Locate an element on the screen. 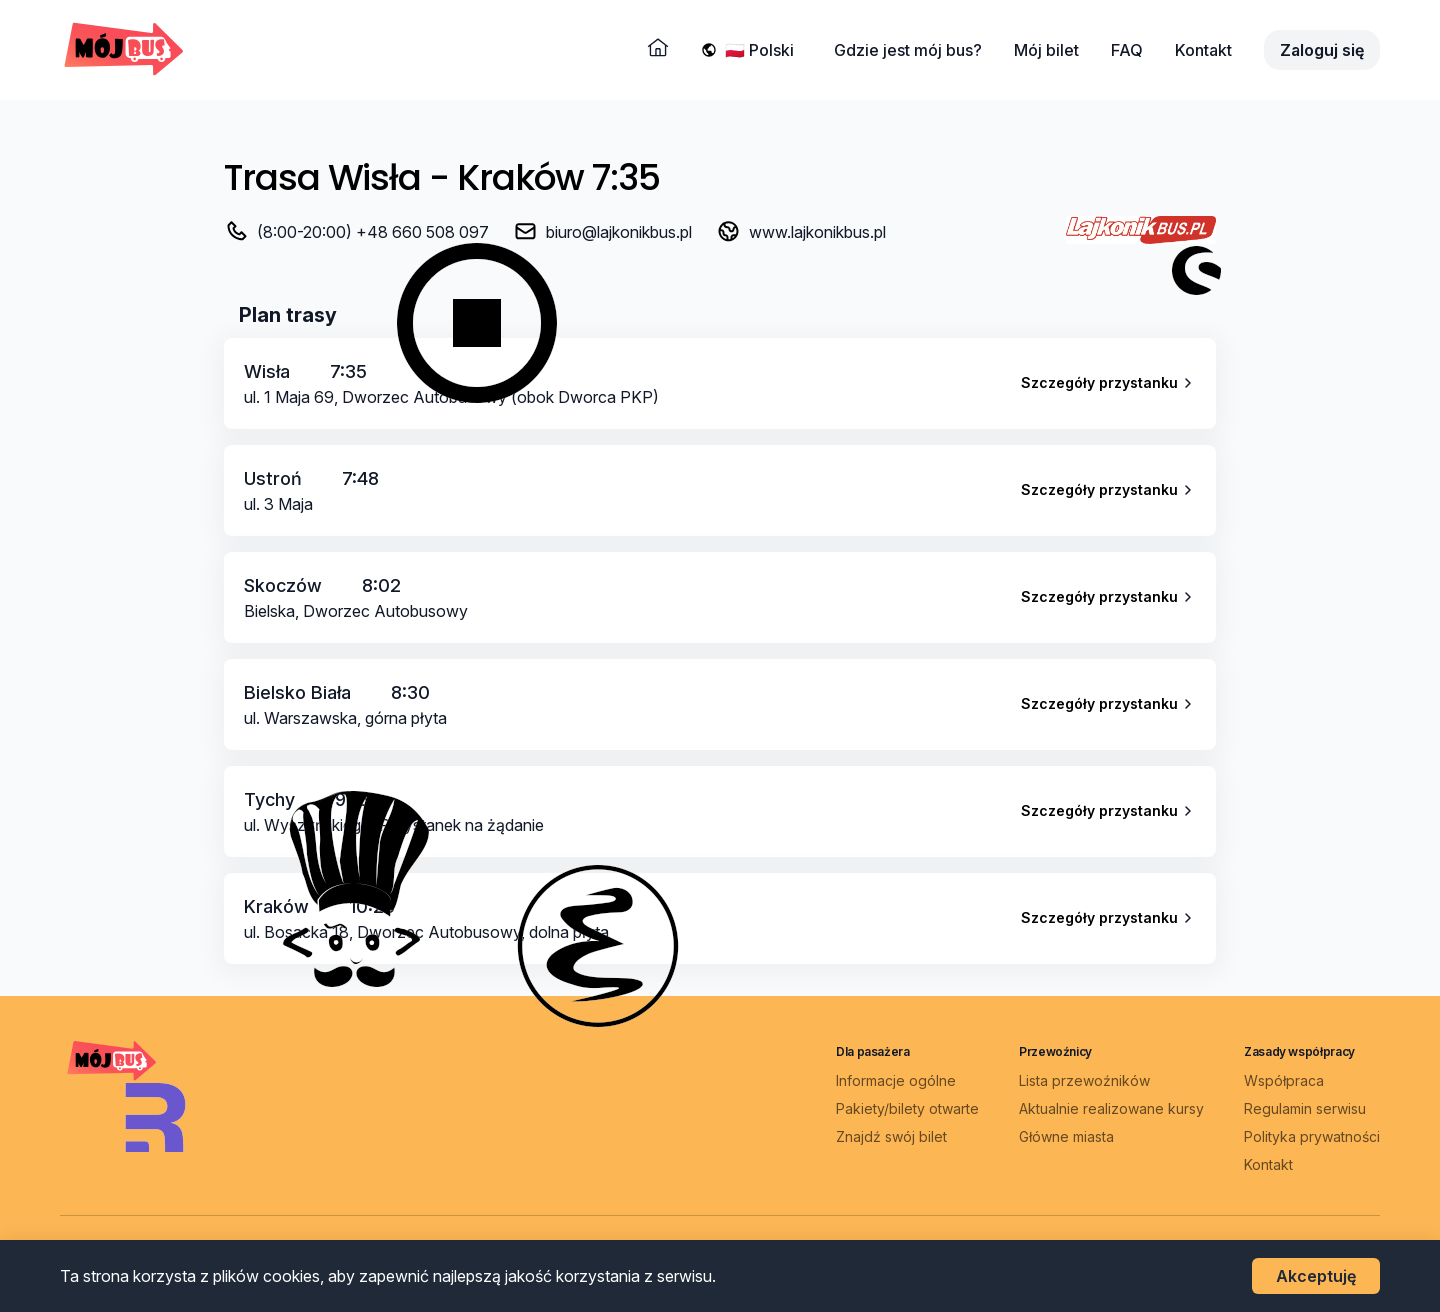 This screenshot has width=1440, height=1312. open gnu emacs text editor is located at coordinates (598, 946).